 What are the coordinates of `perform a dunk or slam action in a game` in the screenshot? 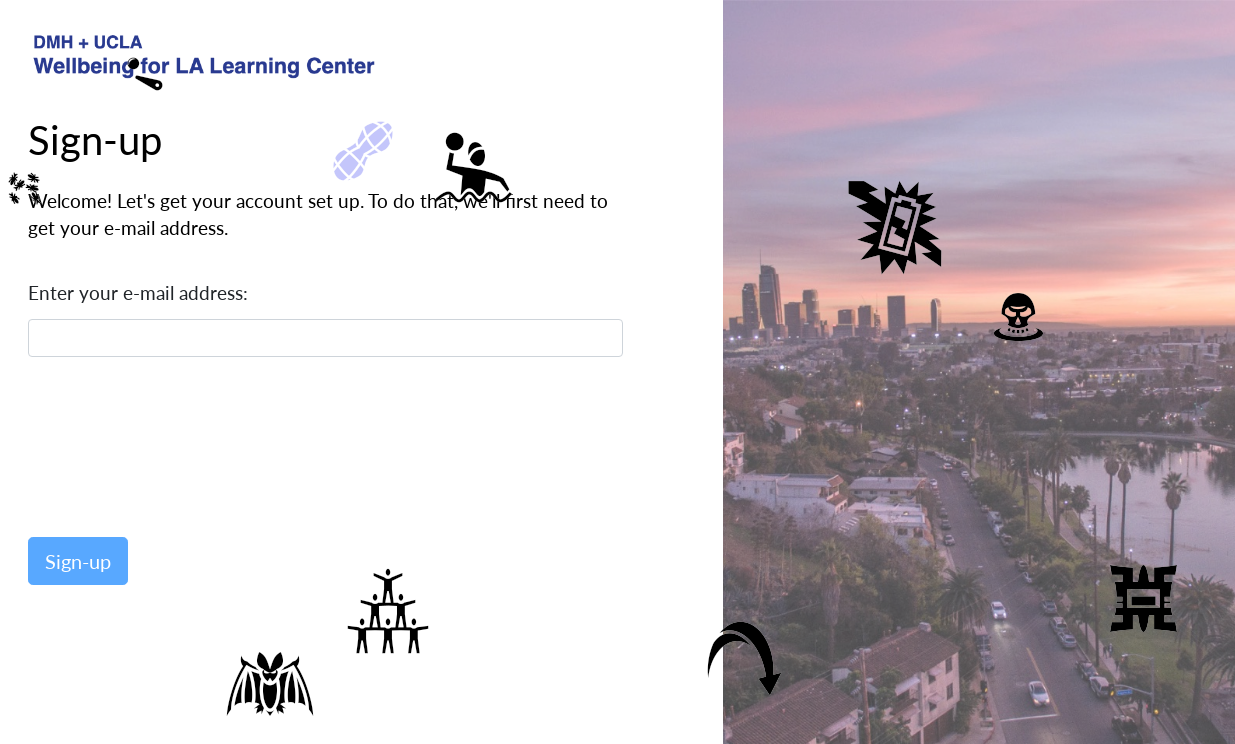 It's located at (743, 658).